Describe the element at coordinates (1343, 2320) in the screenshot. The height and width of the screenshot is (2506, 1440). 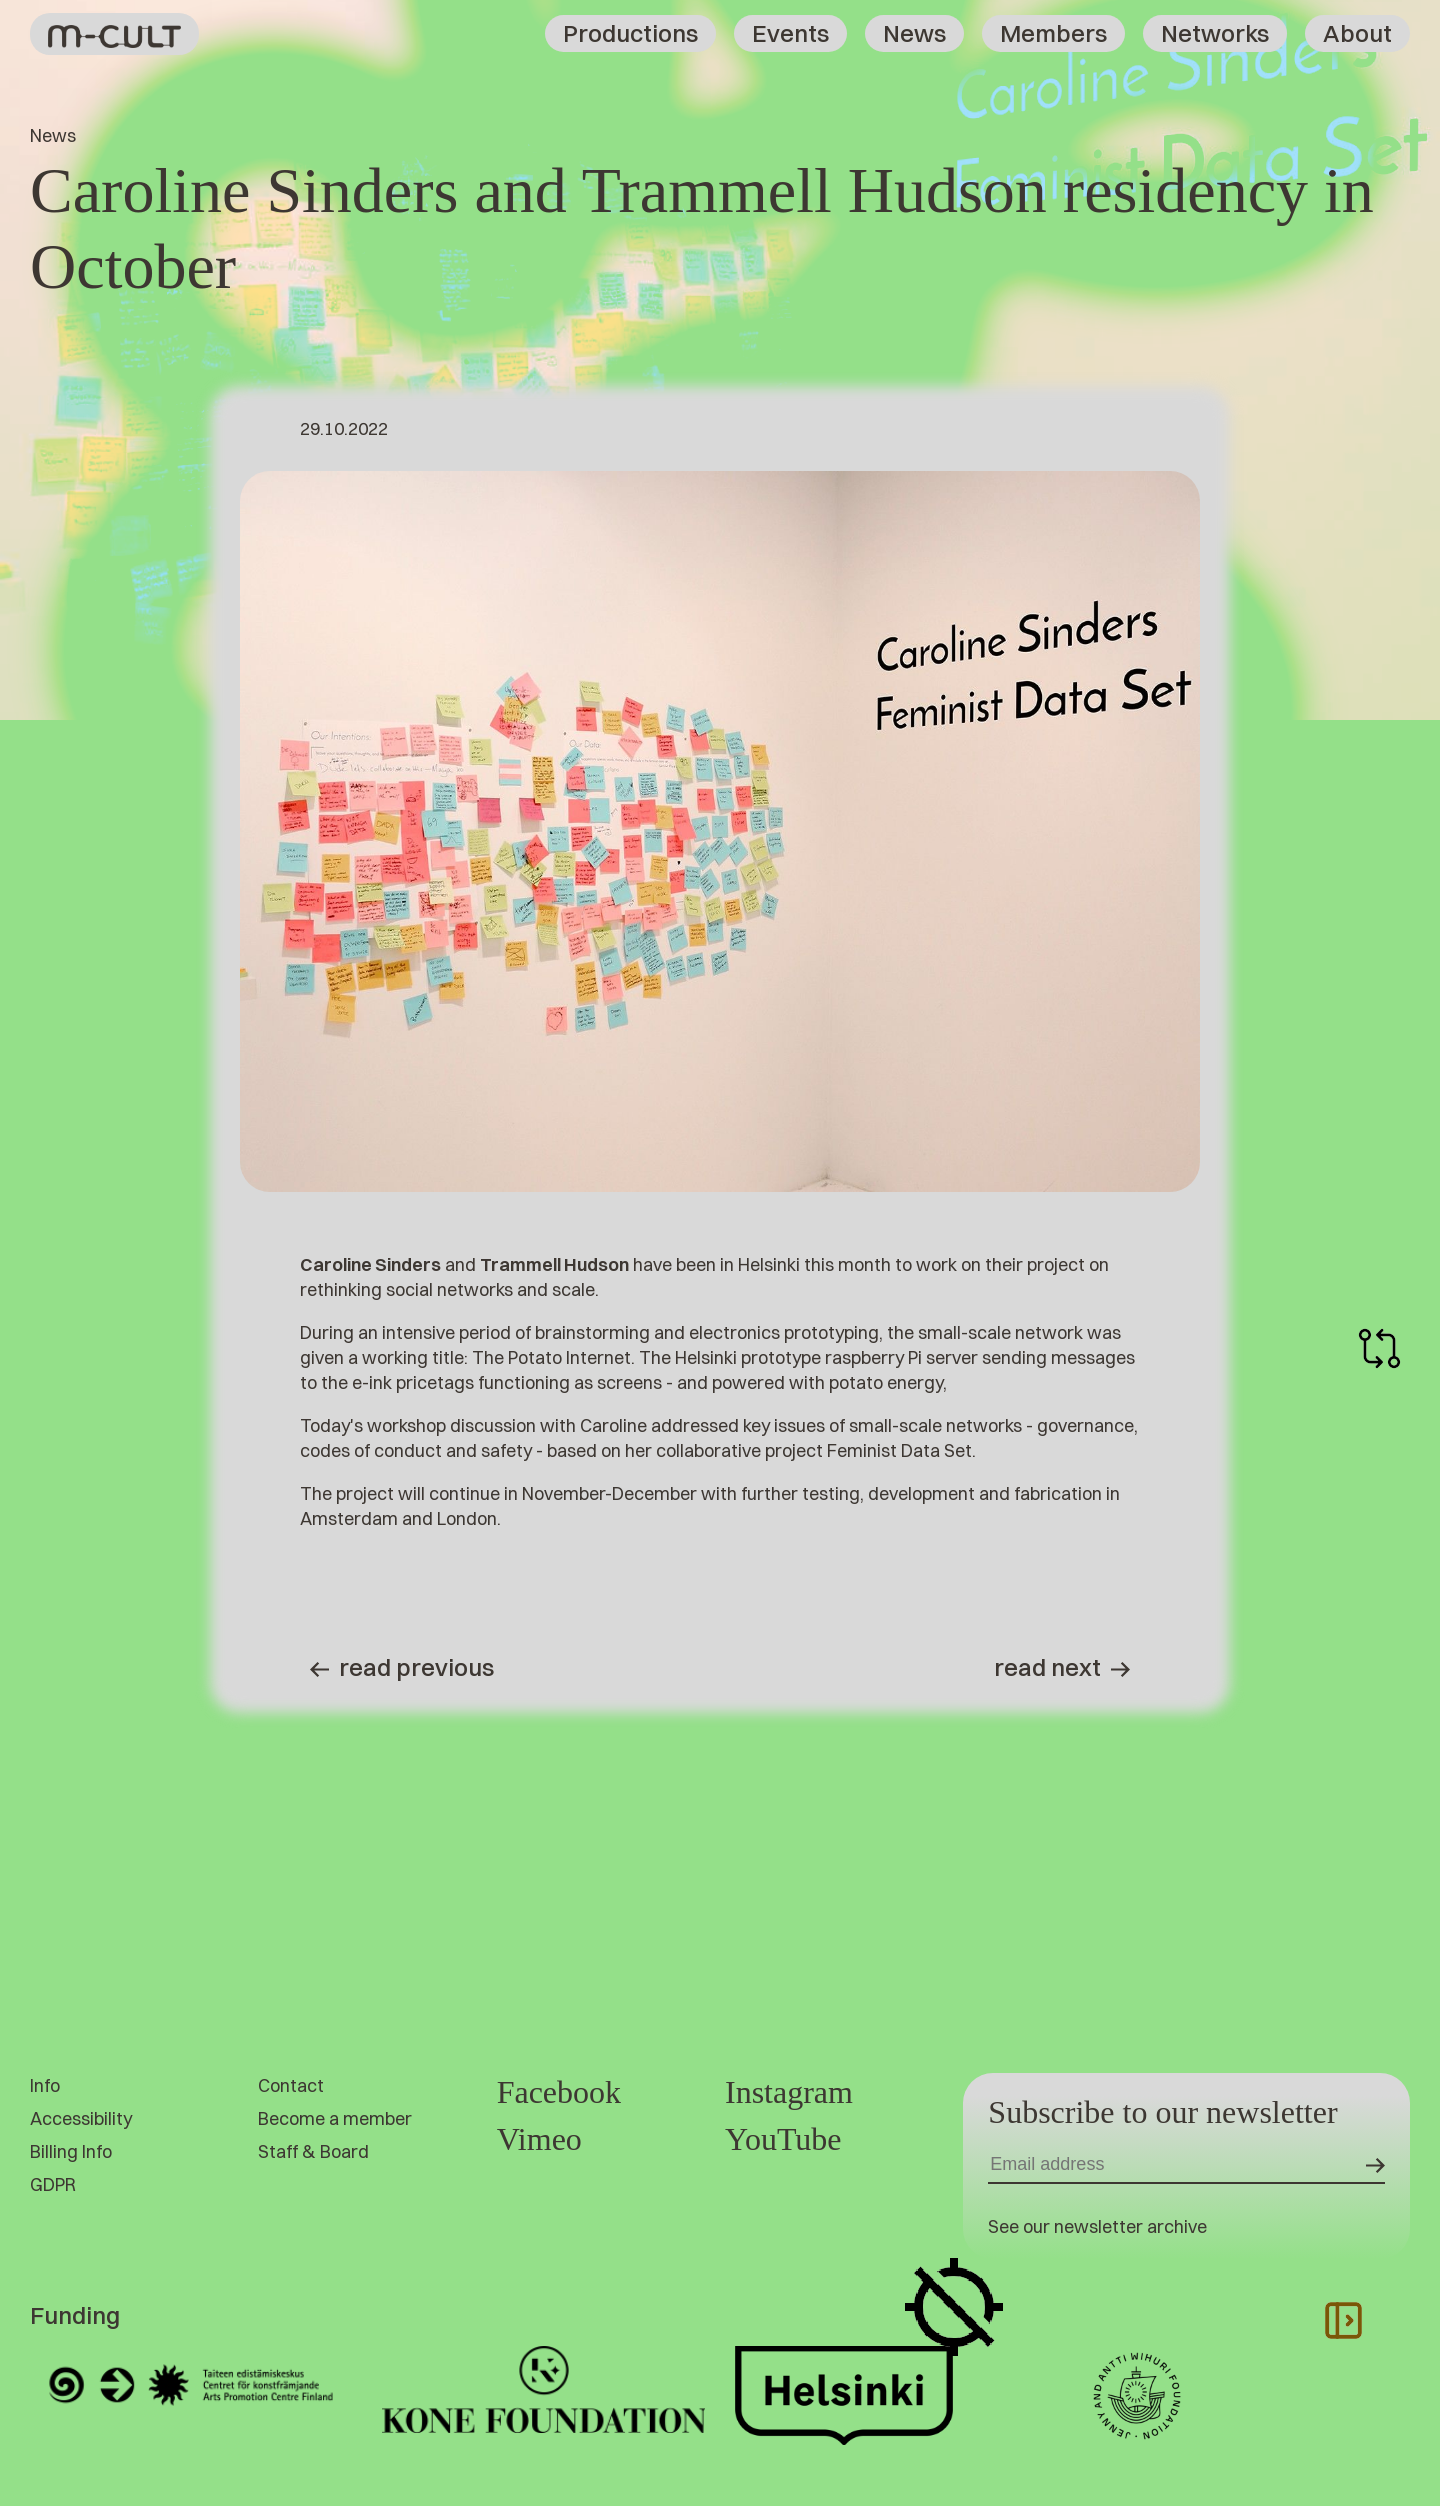
I see `expand the left sidebar` at that location.